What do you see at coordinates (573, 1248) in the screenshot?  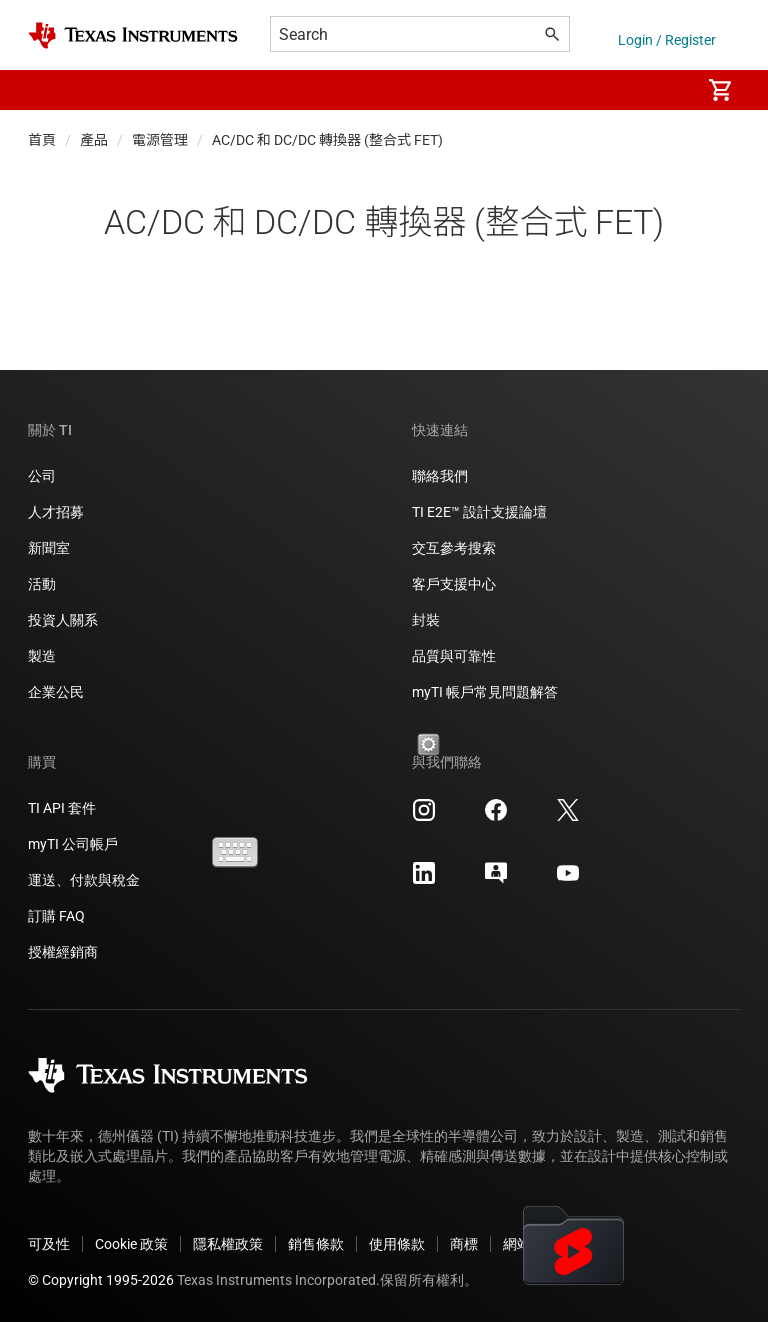 I see `open folder containing youtube shorts downloads` at bounding box center [573, 1248].